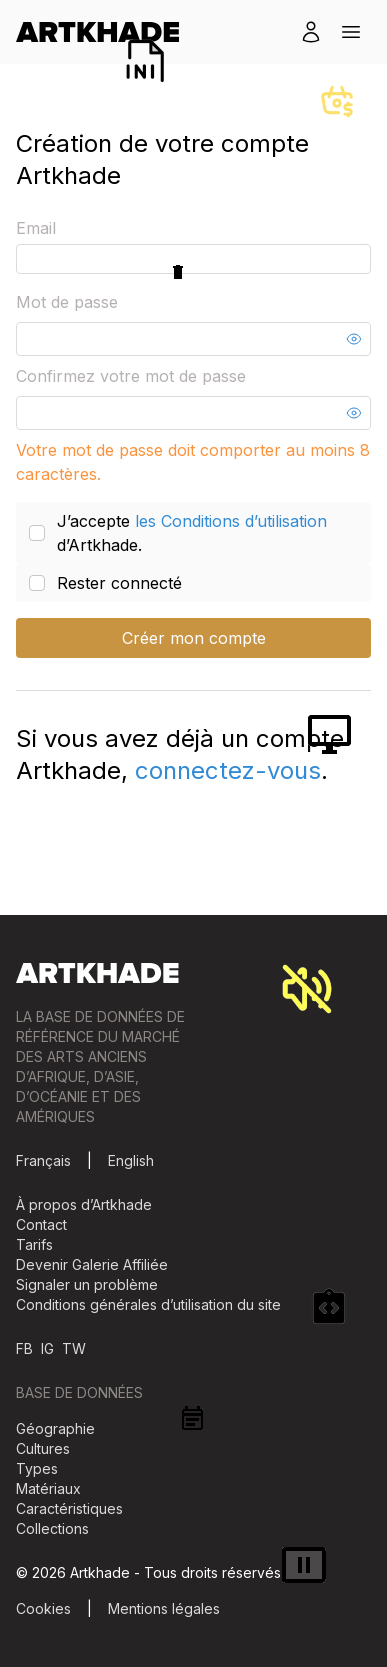  Describe the element at coordinates (146, 61) in the screenshot. I see `view or open an INI configuration file` at that location.